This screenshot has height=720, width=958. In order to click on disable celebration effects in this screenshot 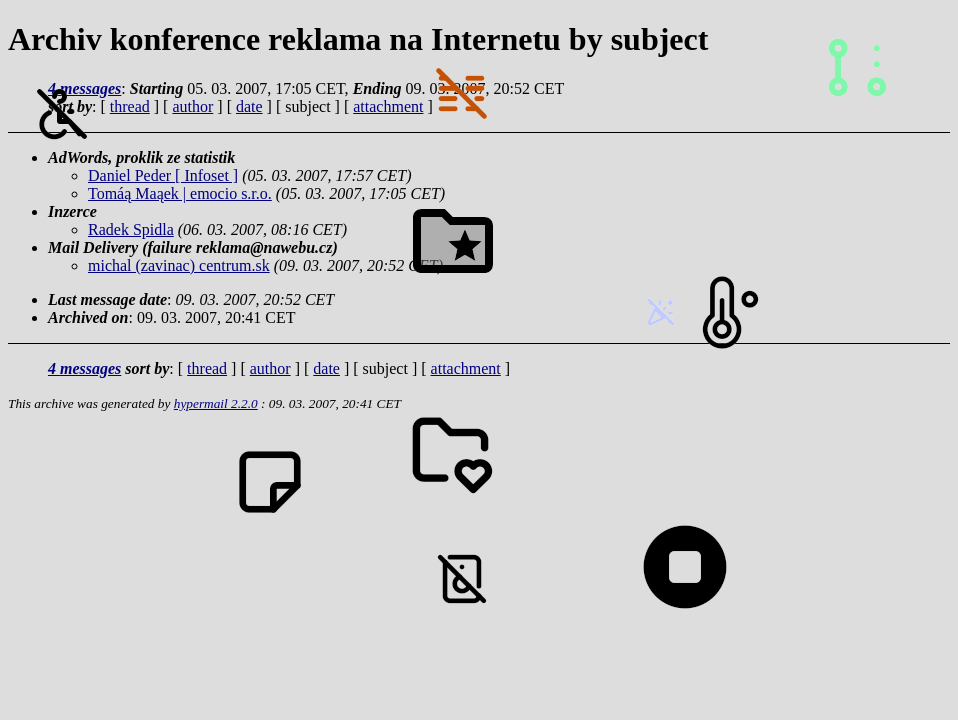, I will do `click(661, 312)`.